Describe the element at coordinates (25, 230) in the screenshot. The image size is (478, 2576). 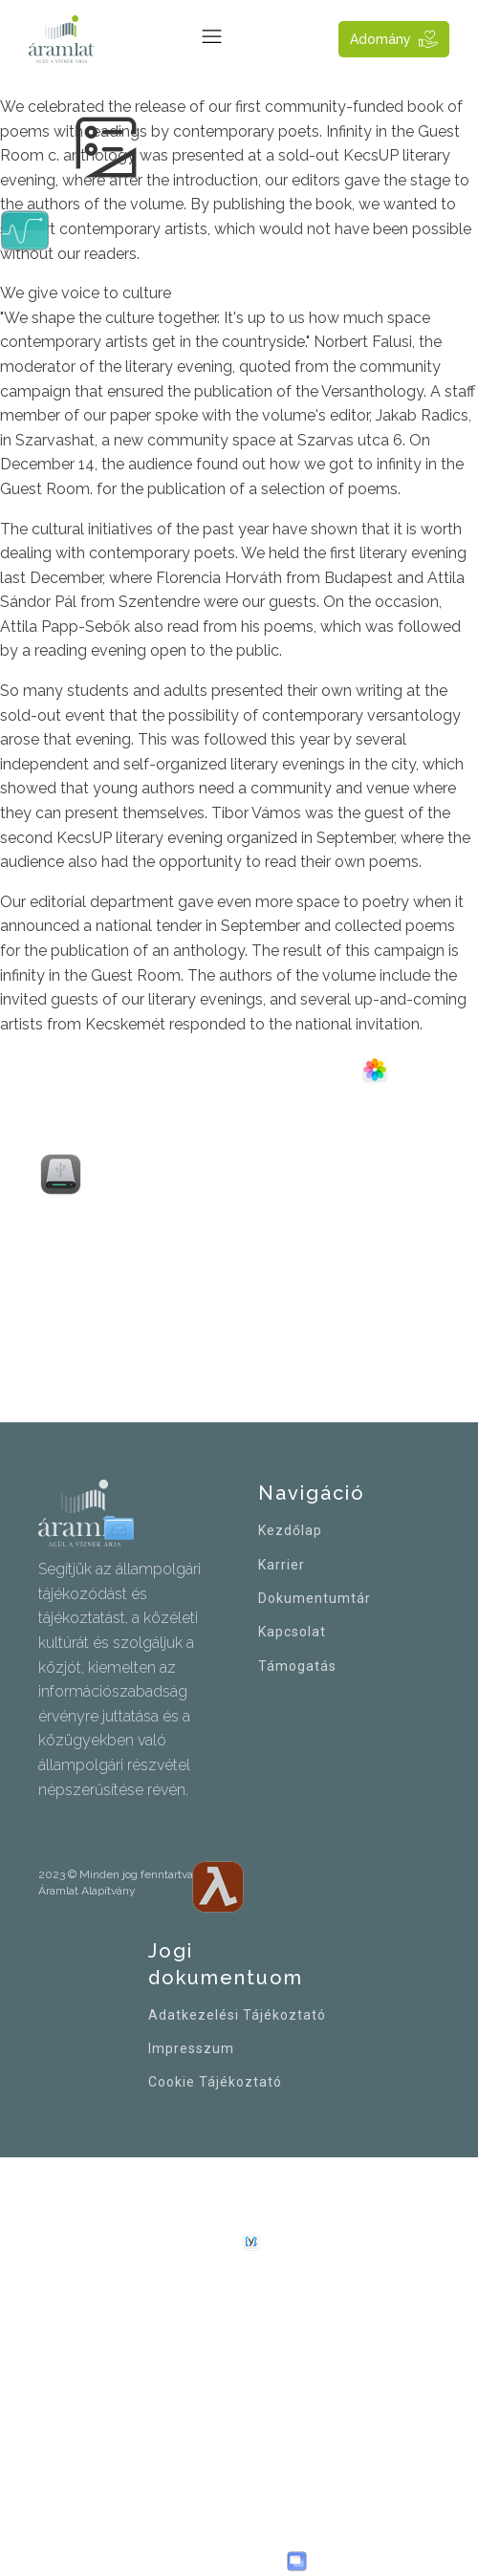
I see `open psensor temperature monitoring app` at that location.